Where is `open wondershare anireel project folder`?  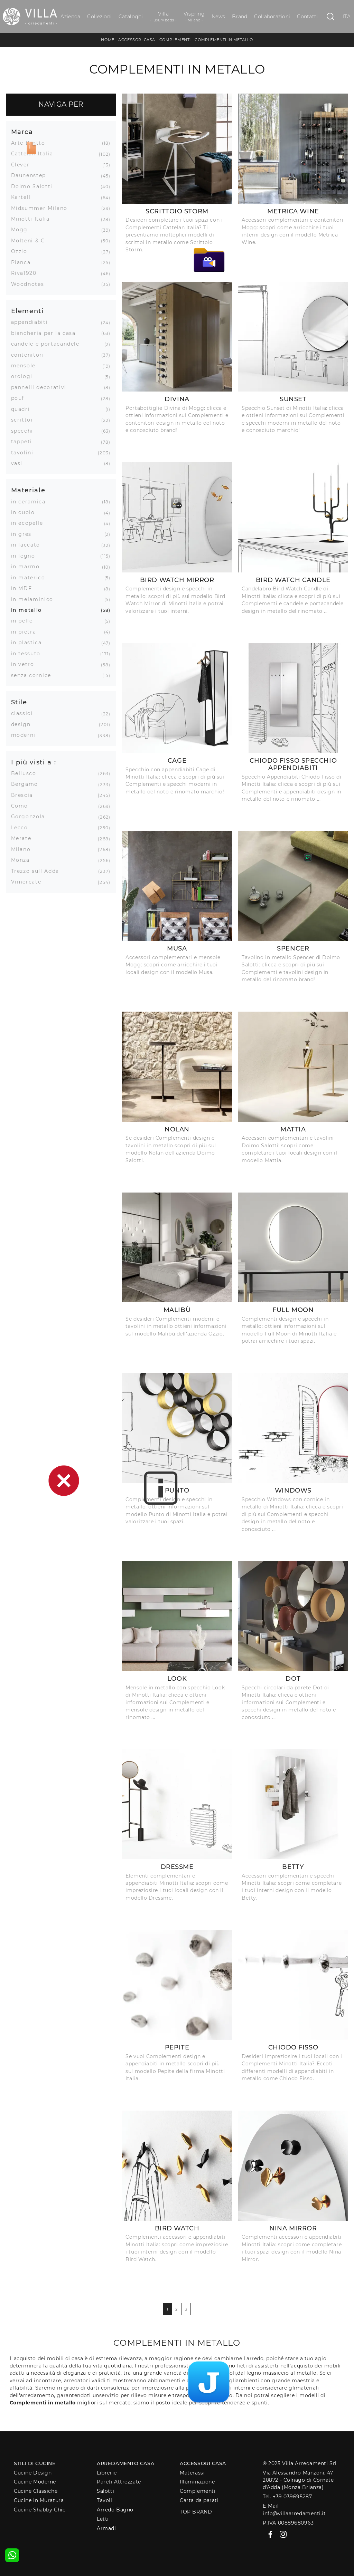 open wondershare anireel project folder is located at coordinates (209, 261).